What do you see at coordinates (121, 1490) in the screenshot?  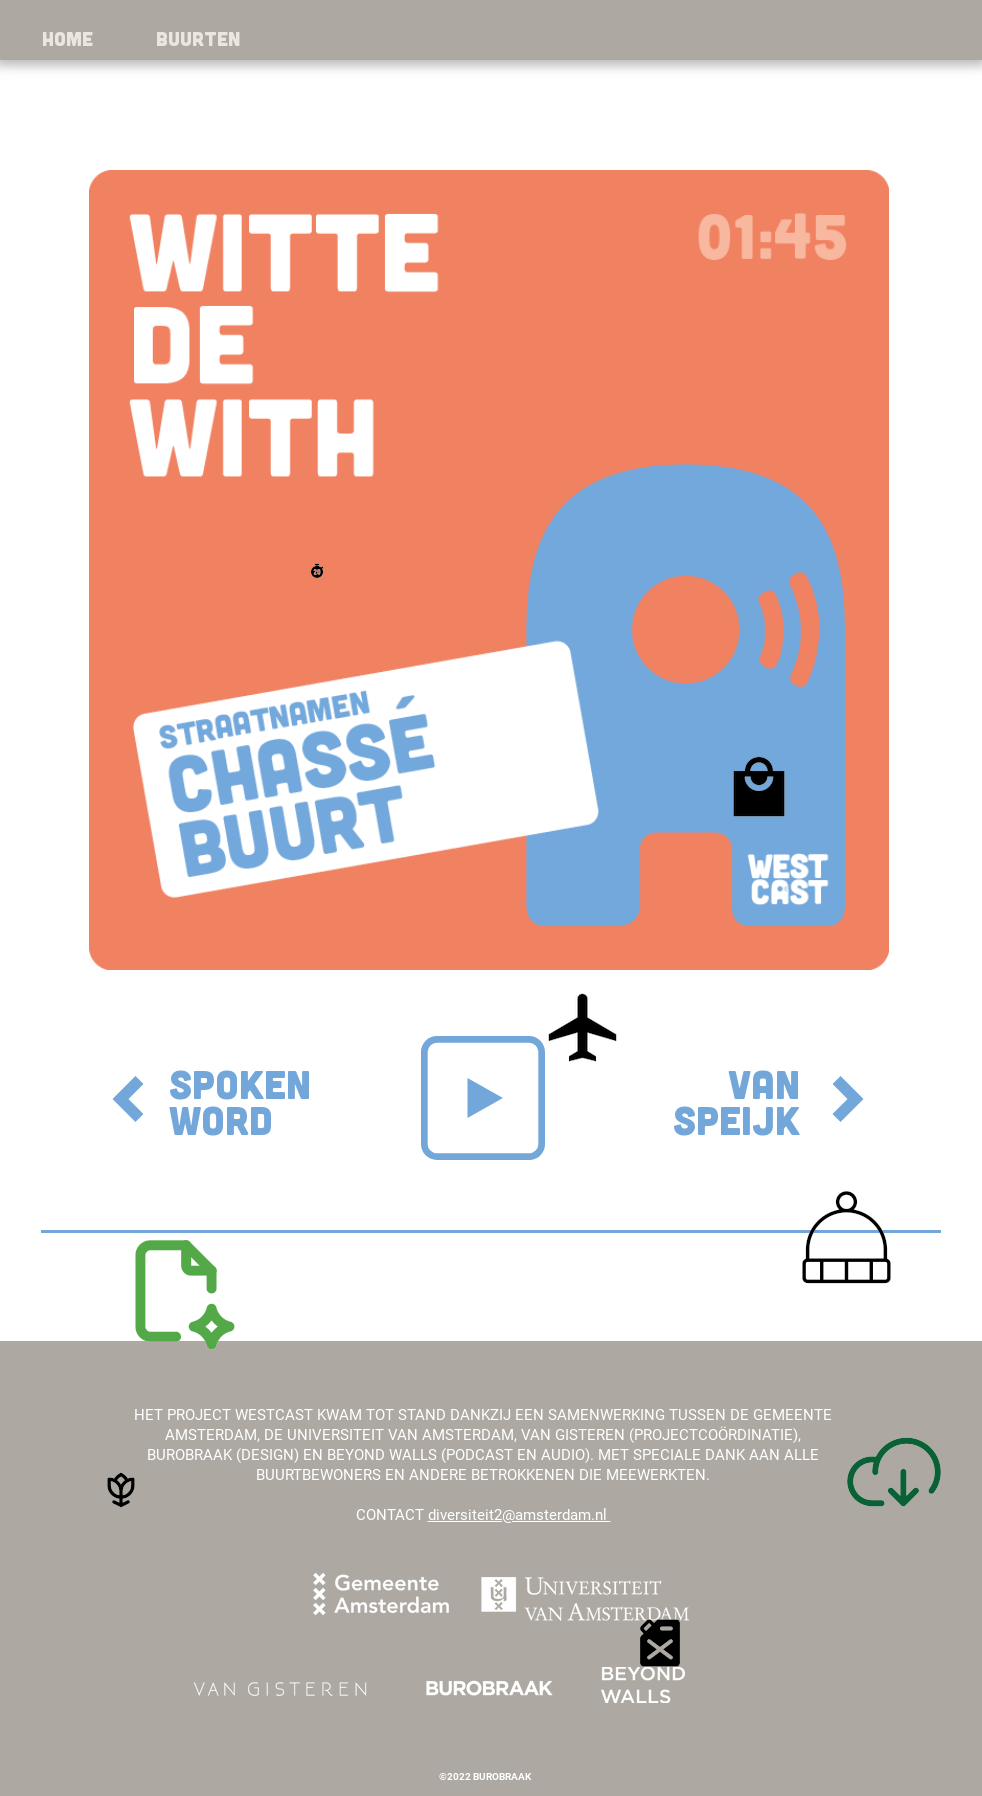 I see `access garden or plant care features` at bounding box center [121, 1490].